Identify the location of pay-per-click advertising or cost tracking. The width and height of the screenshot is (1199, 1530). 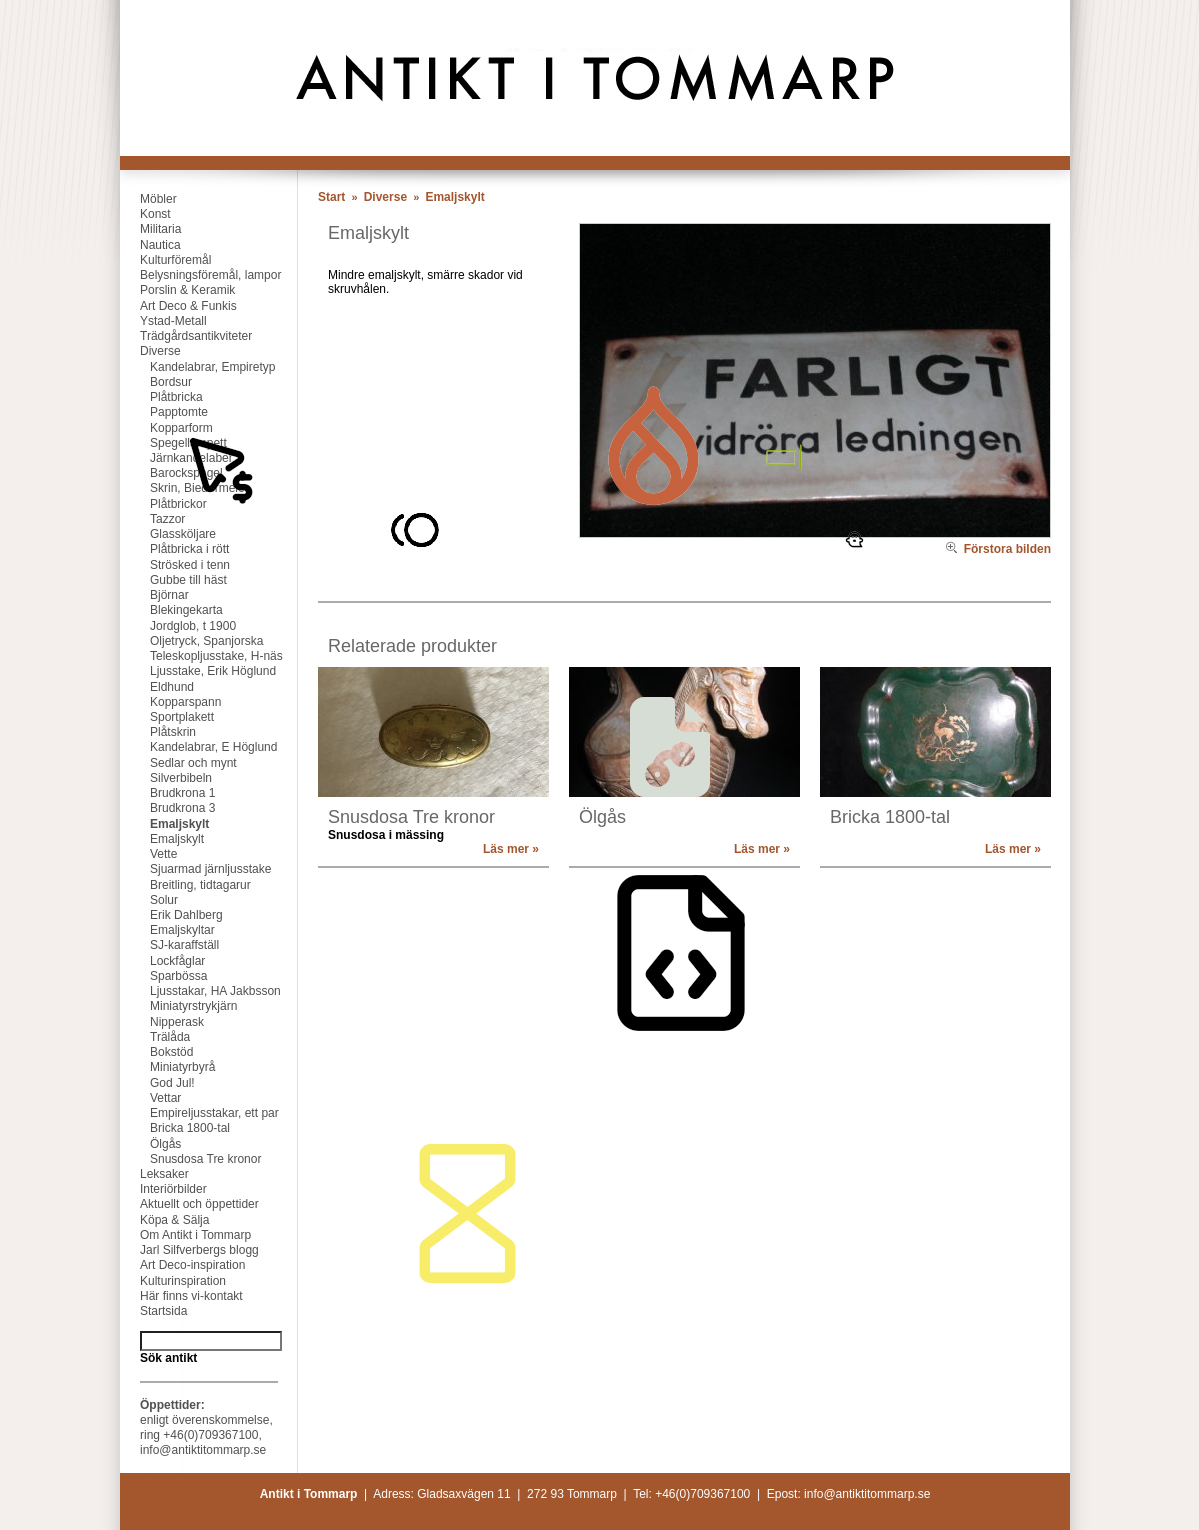
(219, 467).